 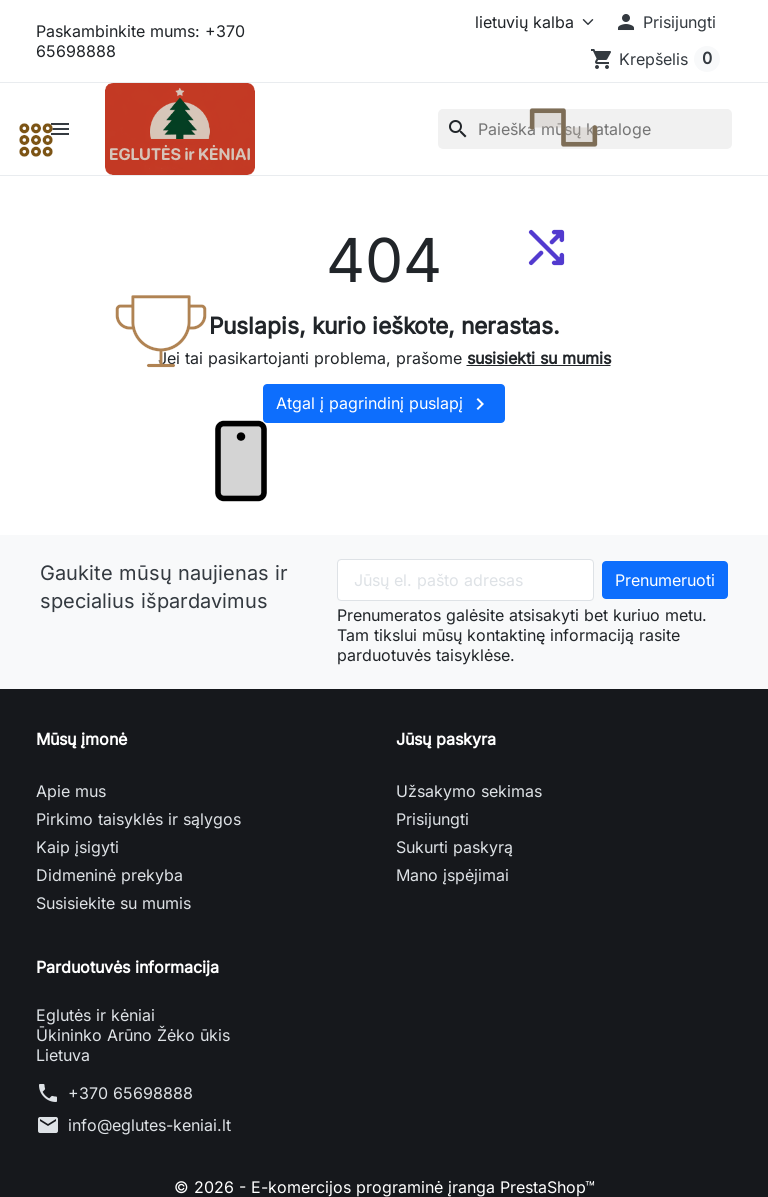 I want to click on toggle square wave audio signal, so click(x=563, y=127).